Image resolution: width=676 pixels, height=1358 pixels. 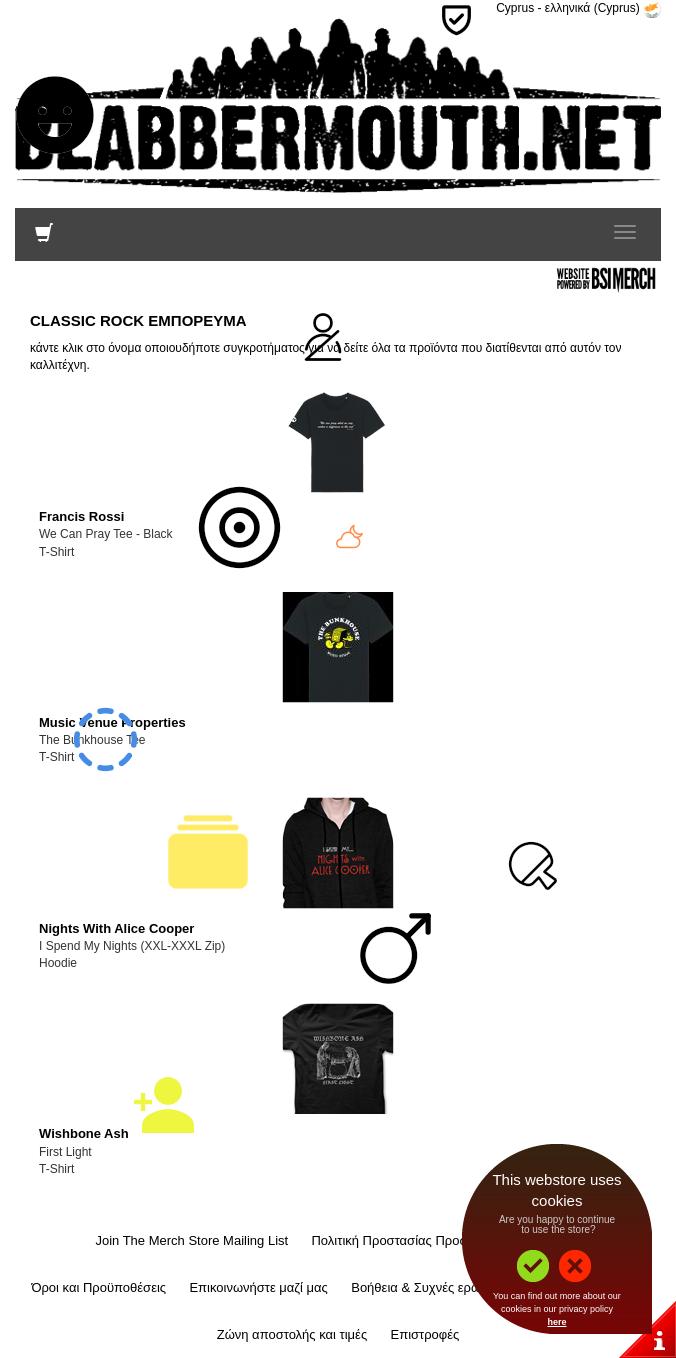 What do you see at coordinates (323, 337) in the screenshot?
I see `fasten seatbelt reminder indicator` at bounding box center [323, 337].